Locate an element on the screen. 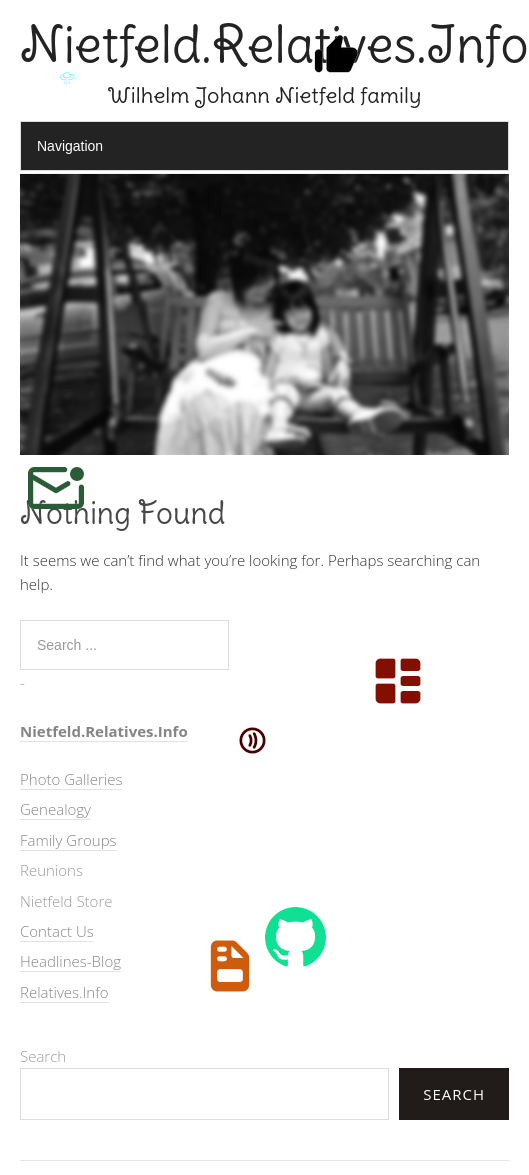 This screenshot has width=529, height=1175. view invoice or billing document is located at coordinates (230, 966).